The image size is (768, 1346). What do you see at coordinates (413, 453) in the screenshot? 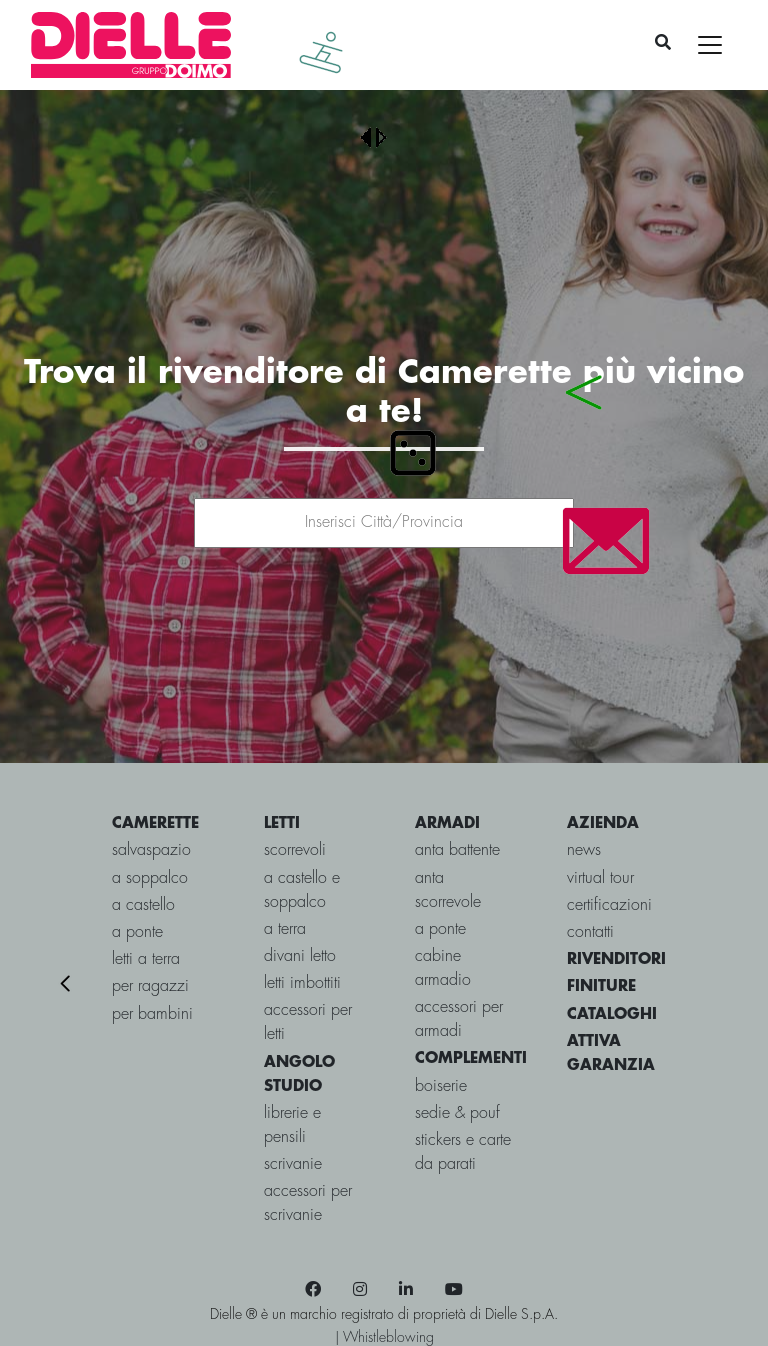
I see `randomize or shuffle content` at bounding box center [413, 453].